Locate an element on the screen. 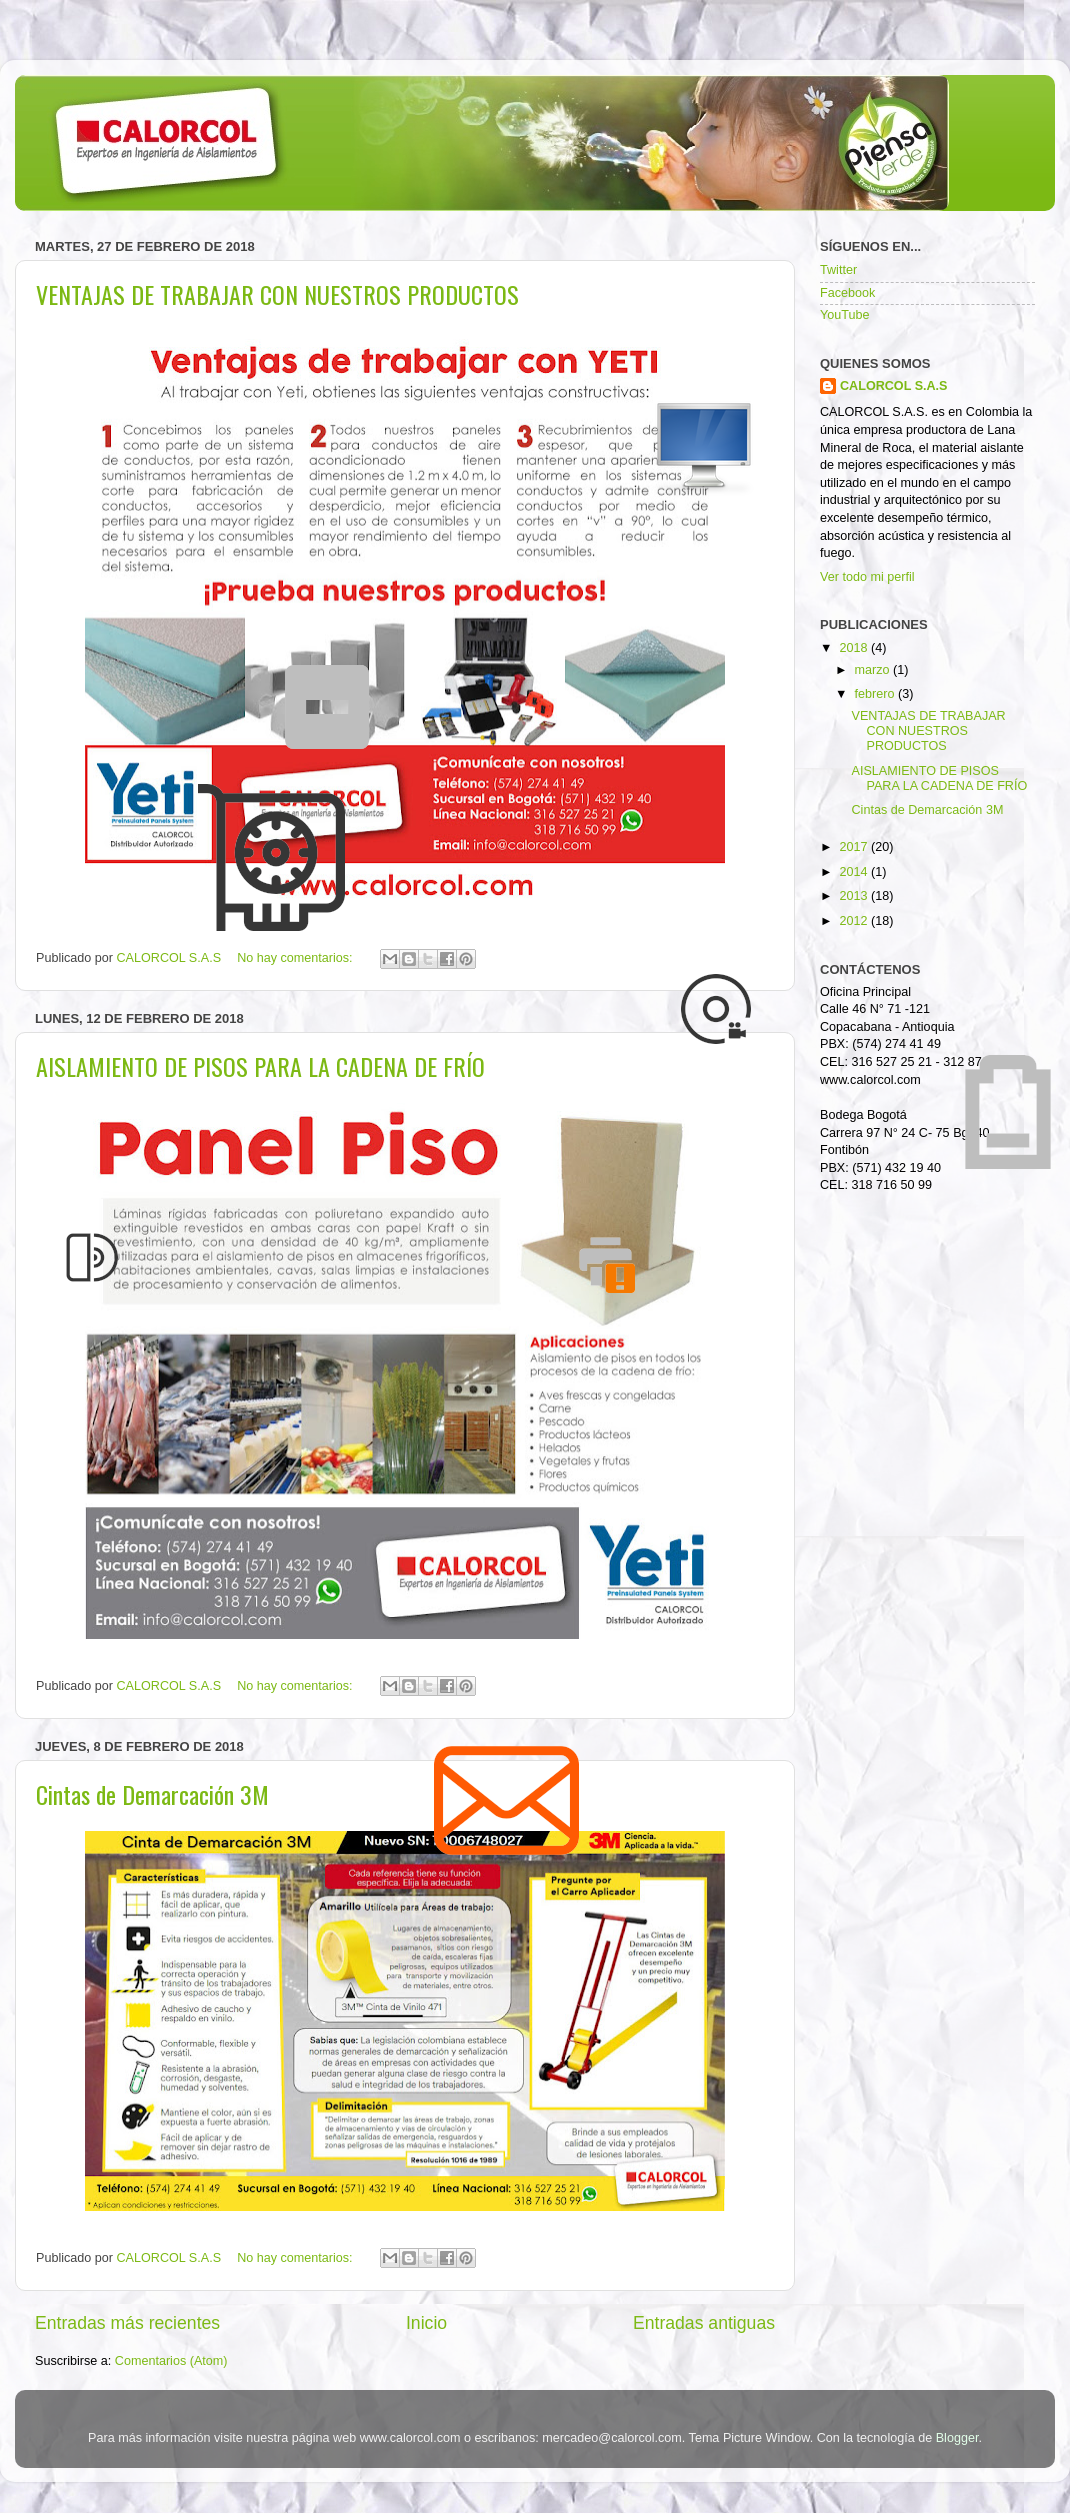  indicates low battery level is located at coordinates (1008, 1112).